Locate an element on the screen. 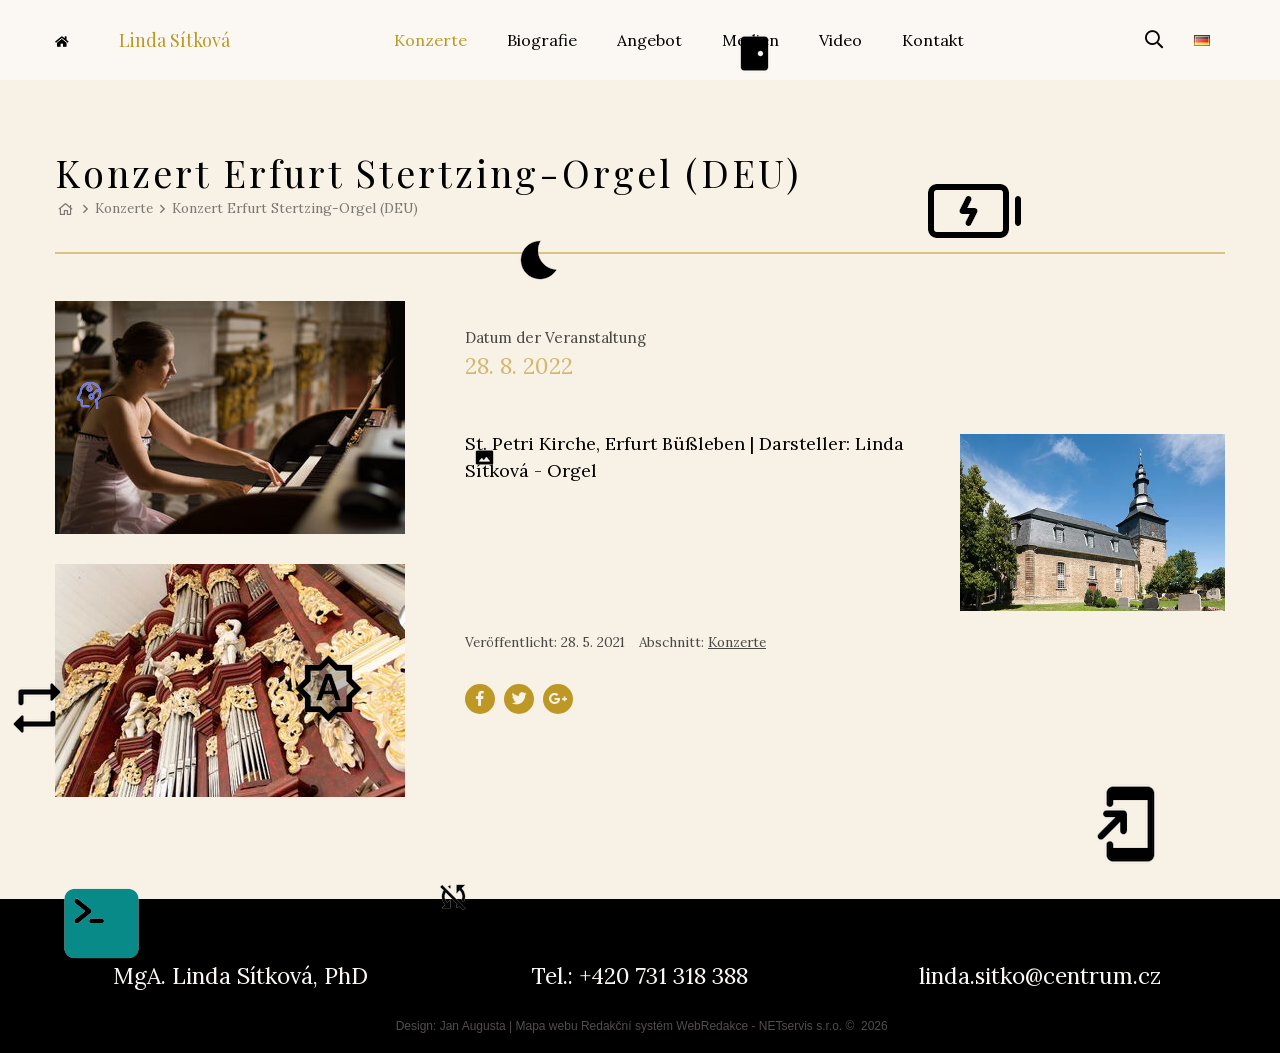 Image resolution: width=1280 pixels, height=1053 pixels. sync is currently disabled is located at coordinates (453, 896).